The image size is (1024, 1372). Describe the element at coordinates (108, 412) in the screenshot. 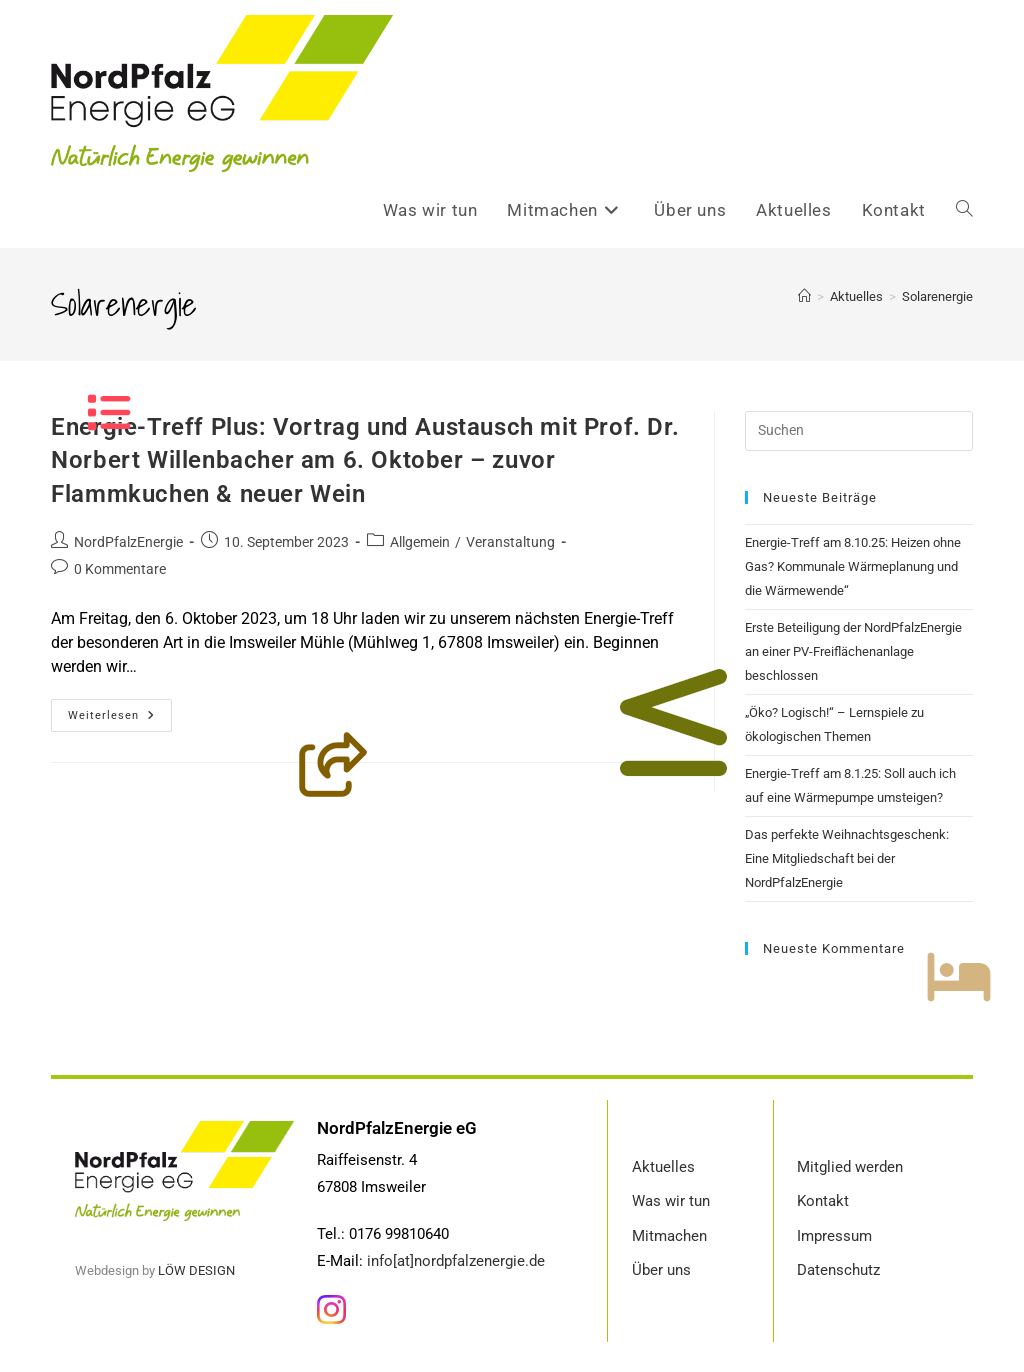

I see `view items in list format` at that location.